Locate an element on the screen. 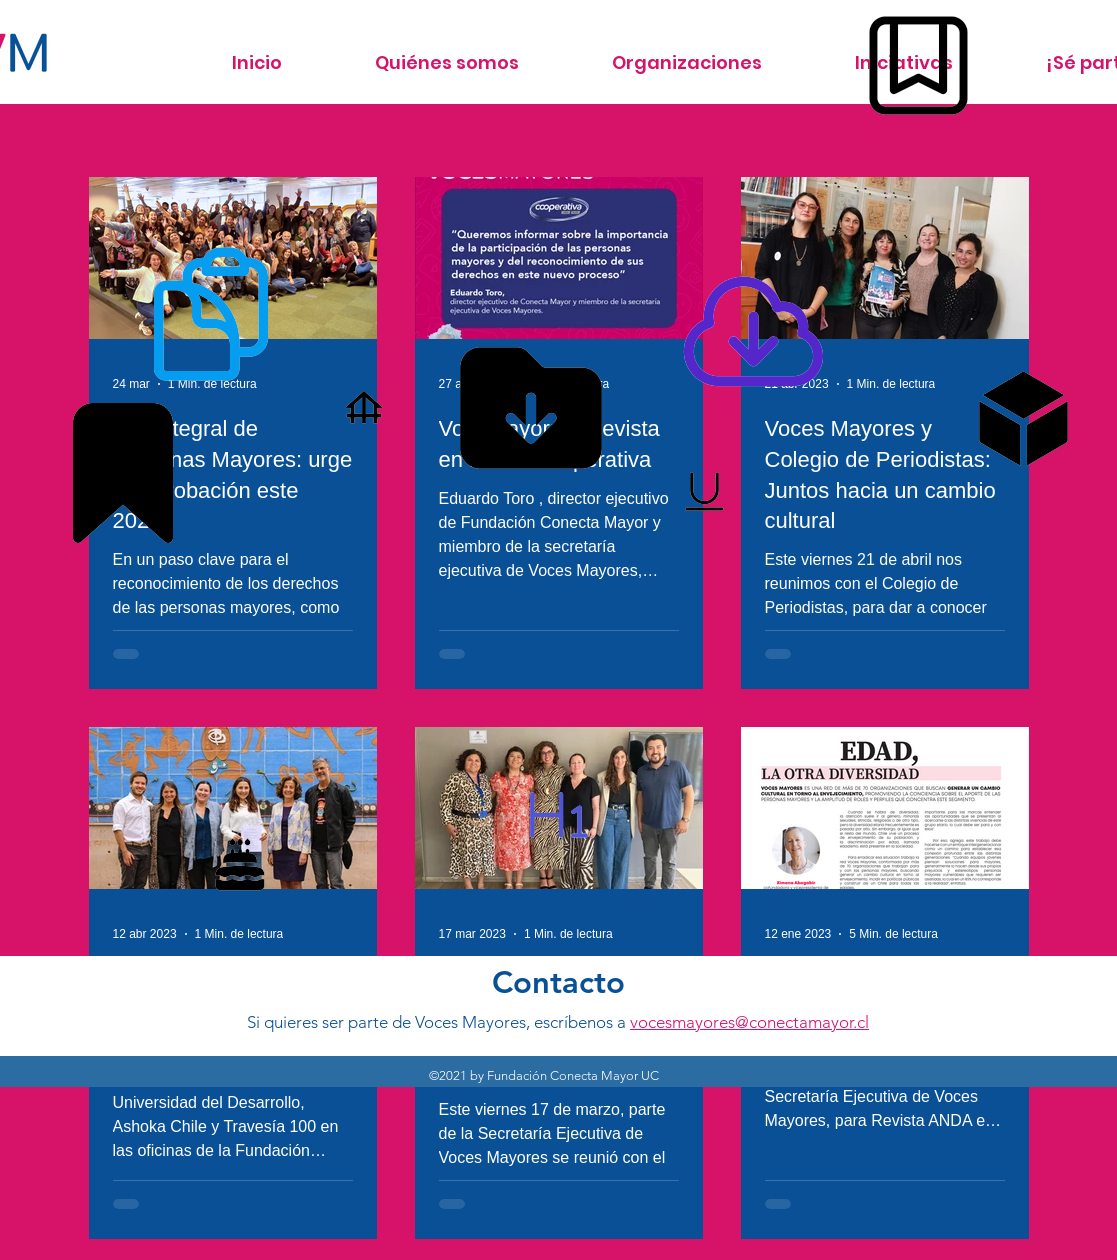 This screenshot has height=1260, width=1117. view birthday or celebration notifications is located at coordinates (240, 864).